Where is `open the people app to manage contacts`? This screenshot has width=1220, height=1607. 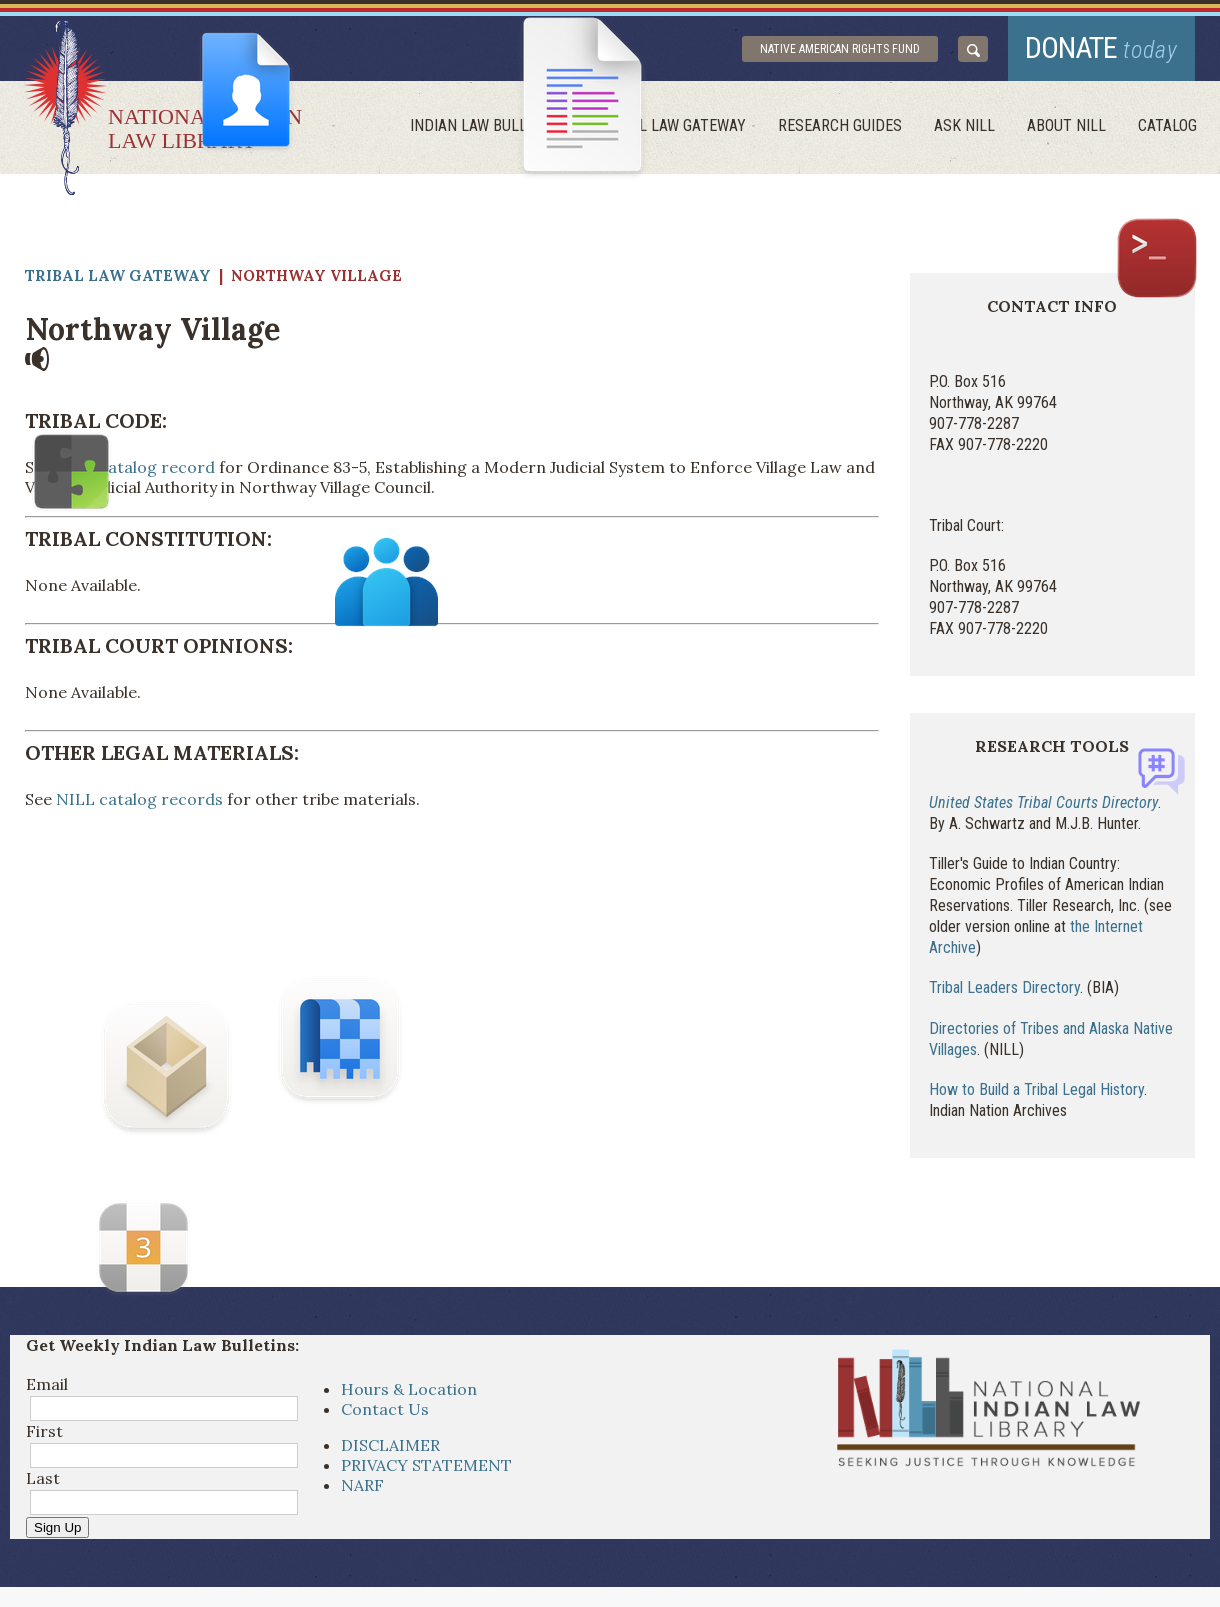
open the people app to manage contacts is located at coordinates (386, 578).